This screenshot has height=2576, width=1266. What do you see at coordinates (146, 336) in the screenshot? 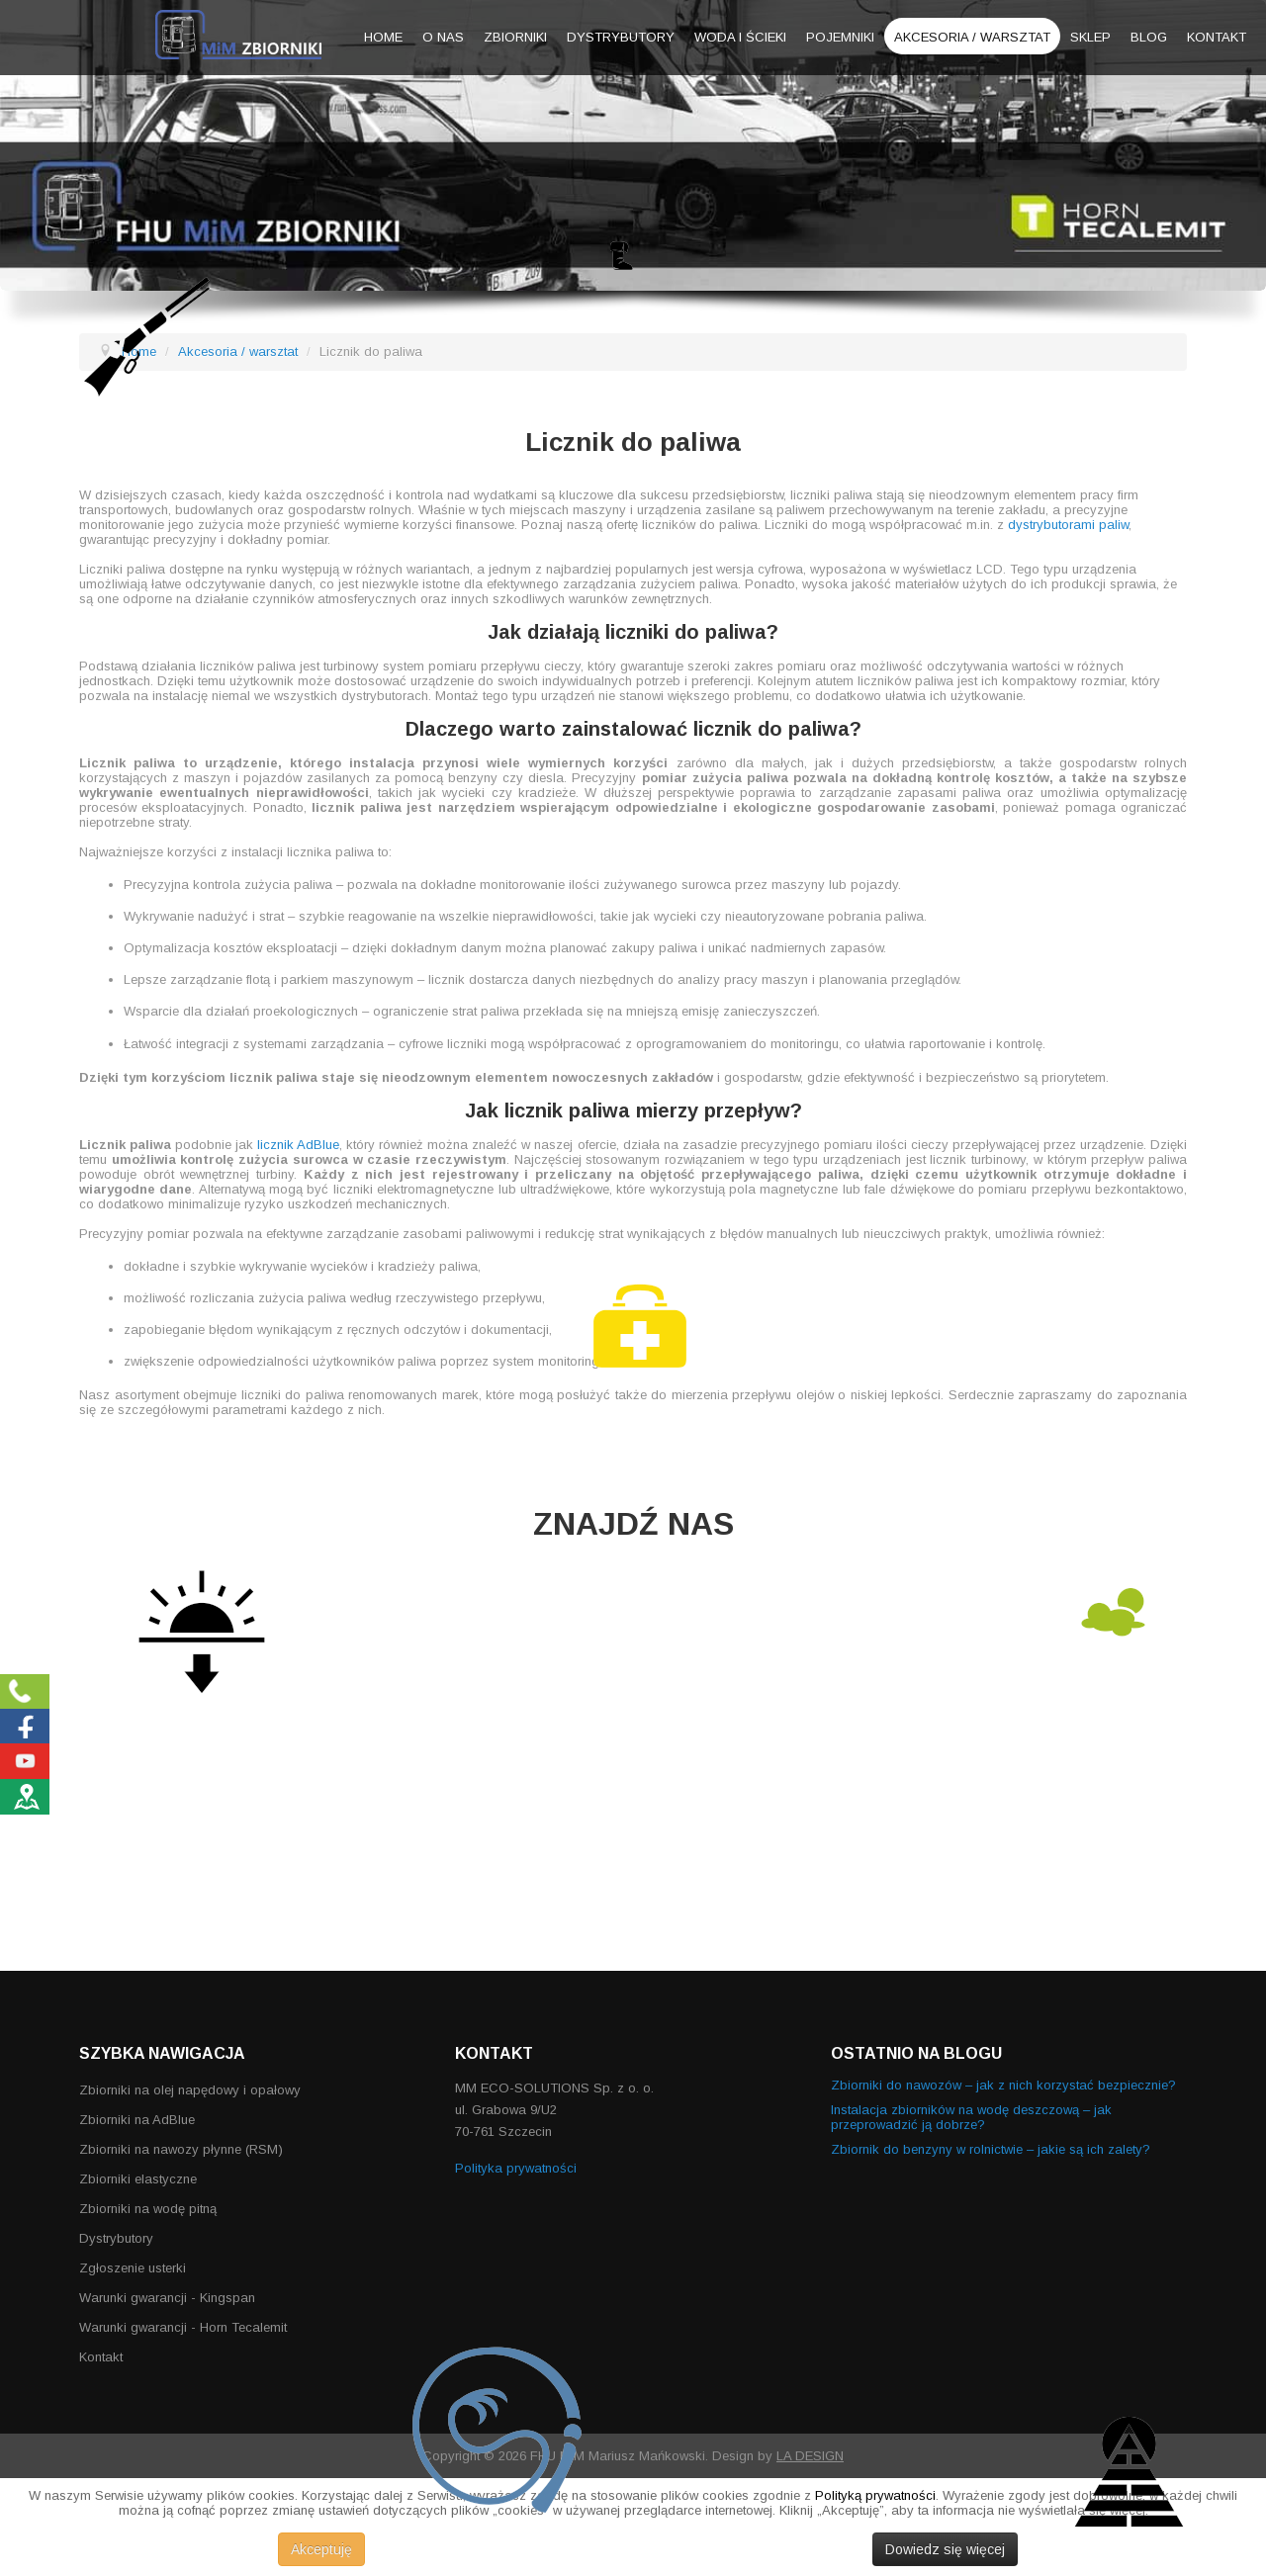
I see `select rifle weapon in game inventory` at bounding box center [146, 336].